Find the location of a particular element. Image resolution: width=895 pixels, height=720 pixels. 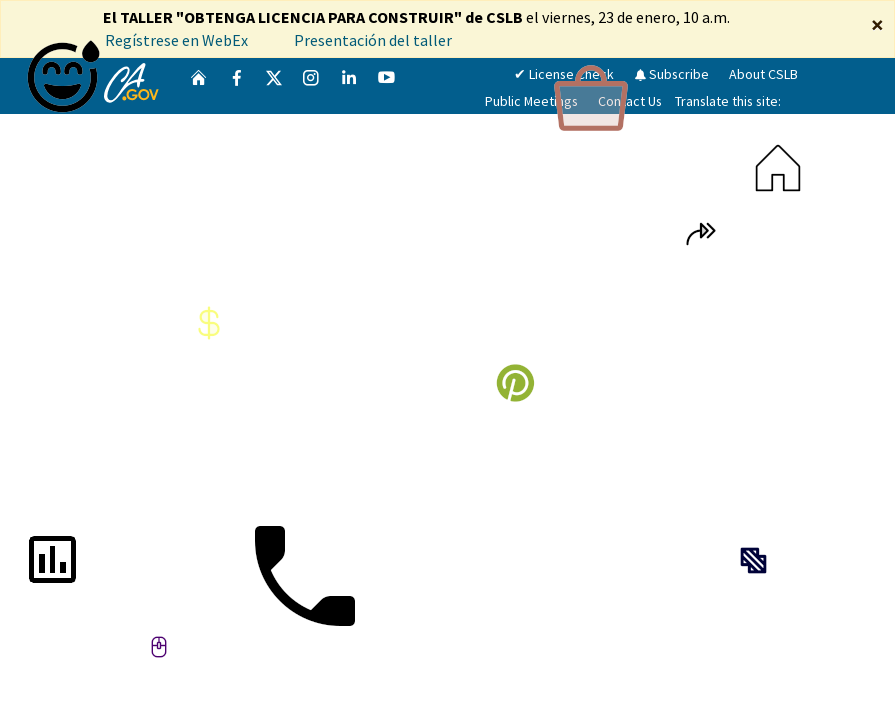

unite or merge two shapes is located at coordinates (753, 560).